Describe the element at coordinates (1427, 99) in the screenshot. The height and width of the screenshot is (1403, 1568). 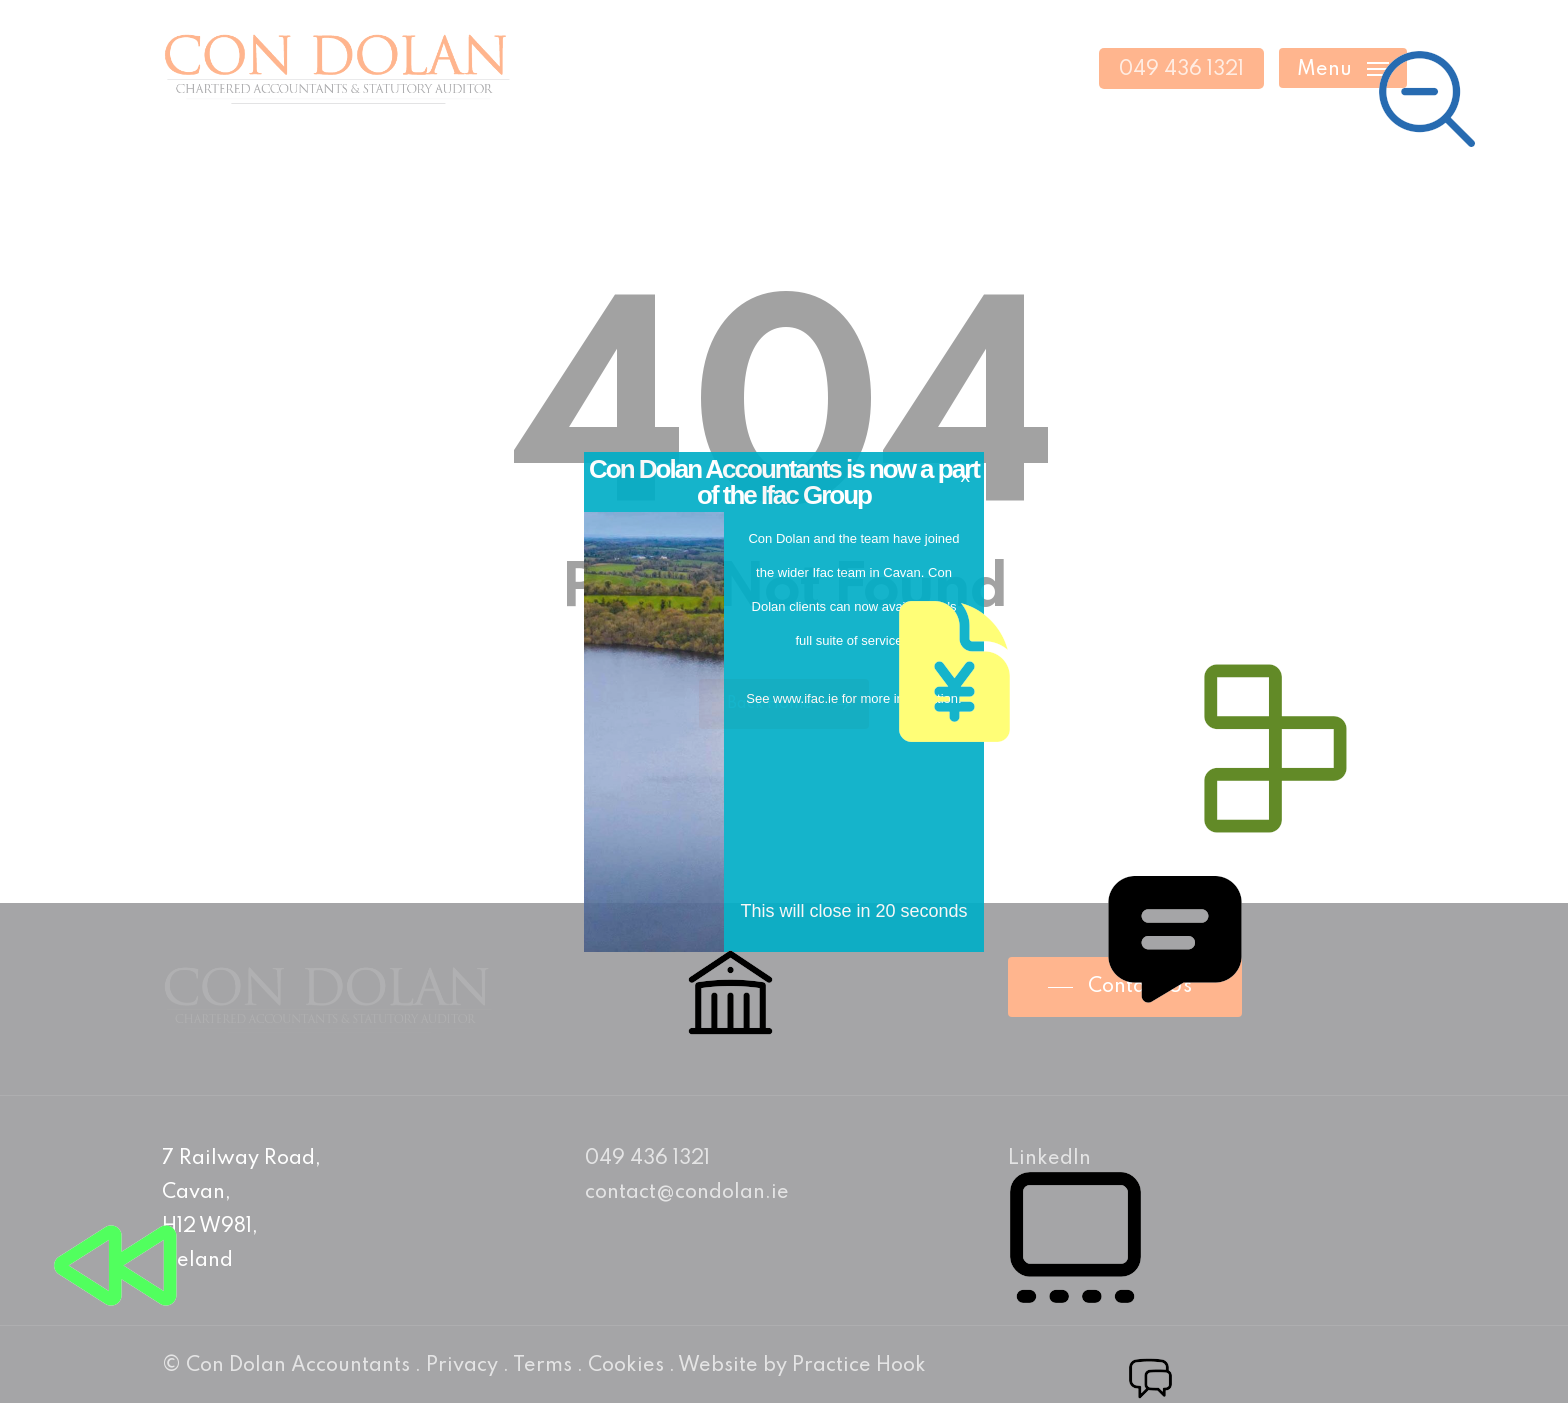
I see `zoom out` at that location.